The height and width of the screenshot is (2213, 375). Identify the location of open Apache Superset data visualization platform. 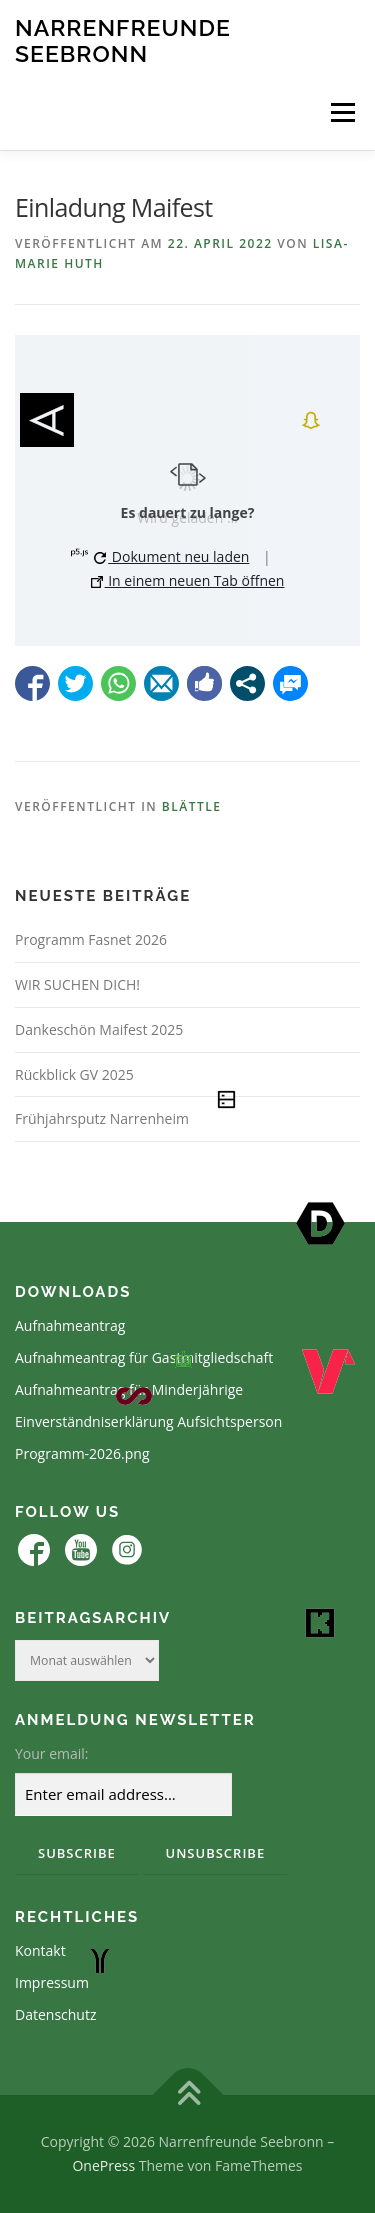
(134, 1396).